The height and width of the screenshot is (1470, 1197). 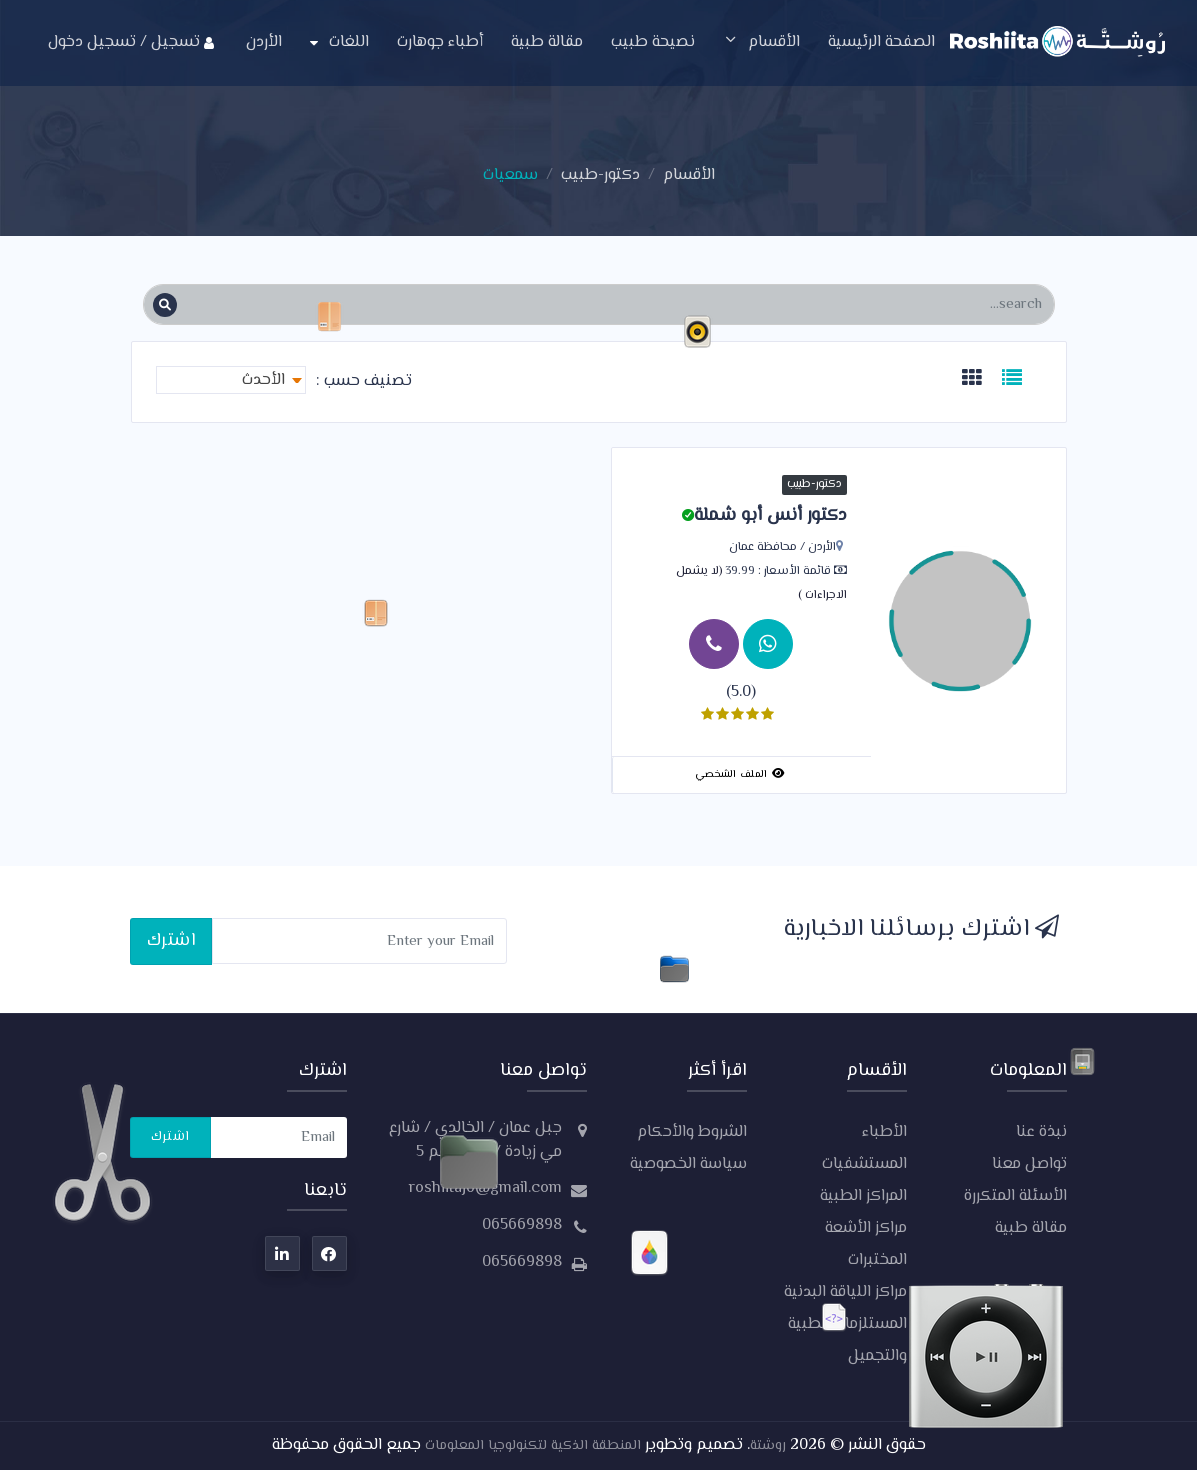 What do you see at coordinates (1082, 1061) in the screenshot?
I see `indicates a ROM file type` at bounding box center [1082, 1061].